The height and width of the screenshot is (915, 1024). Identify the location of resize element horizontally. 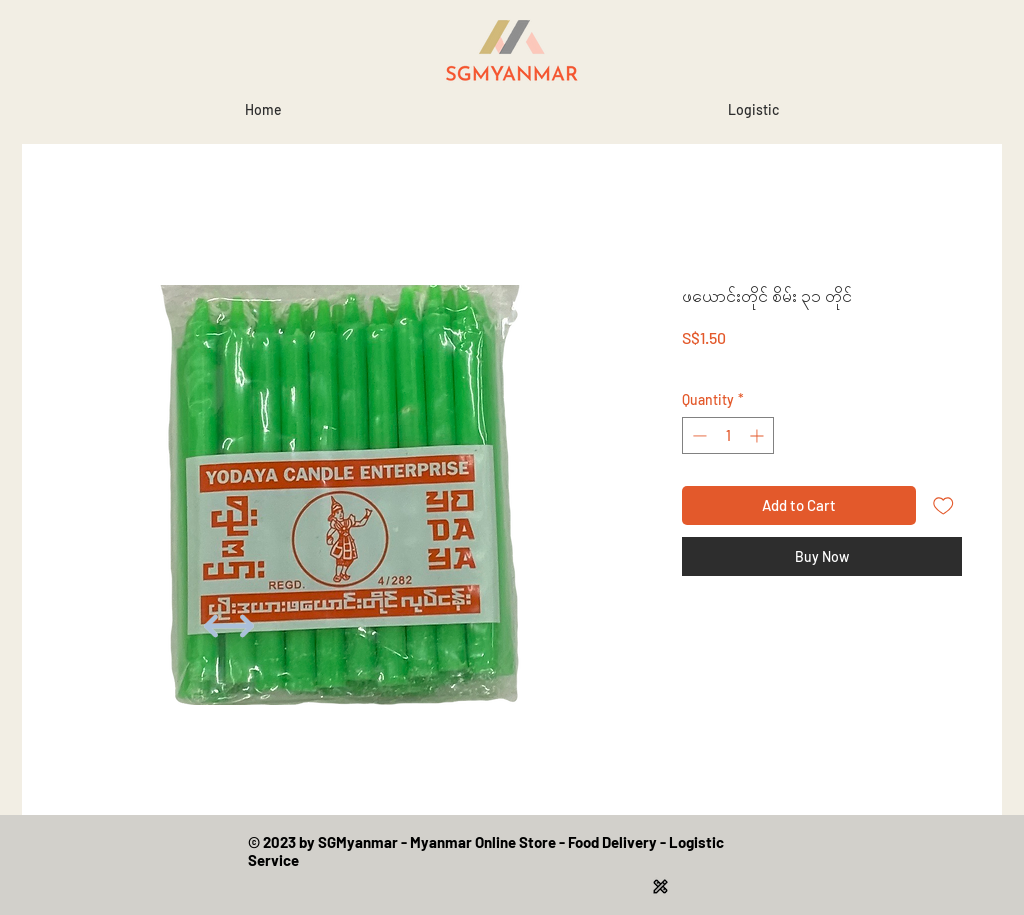
(229, 626).